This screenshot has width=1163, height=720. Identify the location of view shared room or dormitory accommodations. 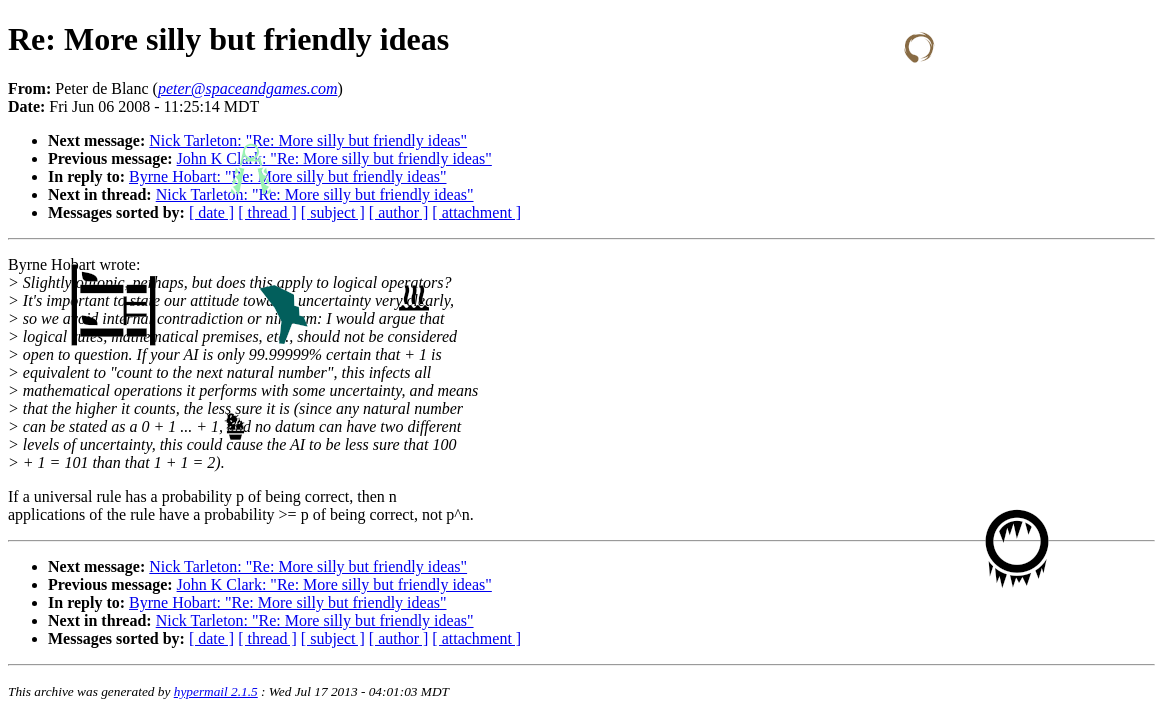
(113, 303).